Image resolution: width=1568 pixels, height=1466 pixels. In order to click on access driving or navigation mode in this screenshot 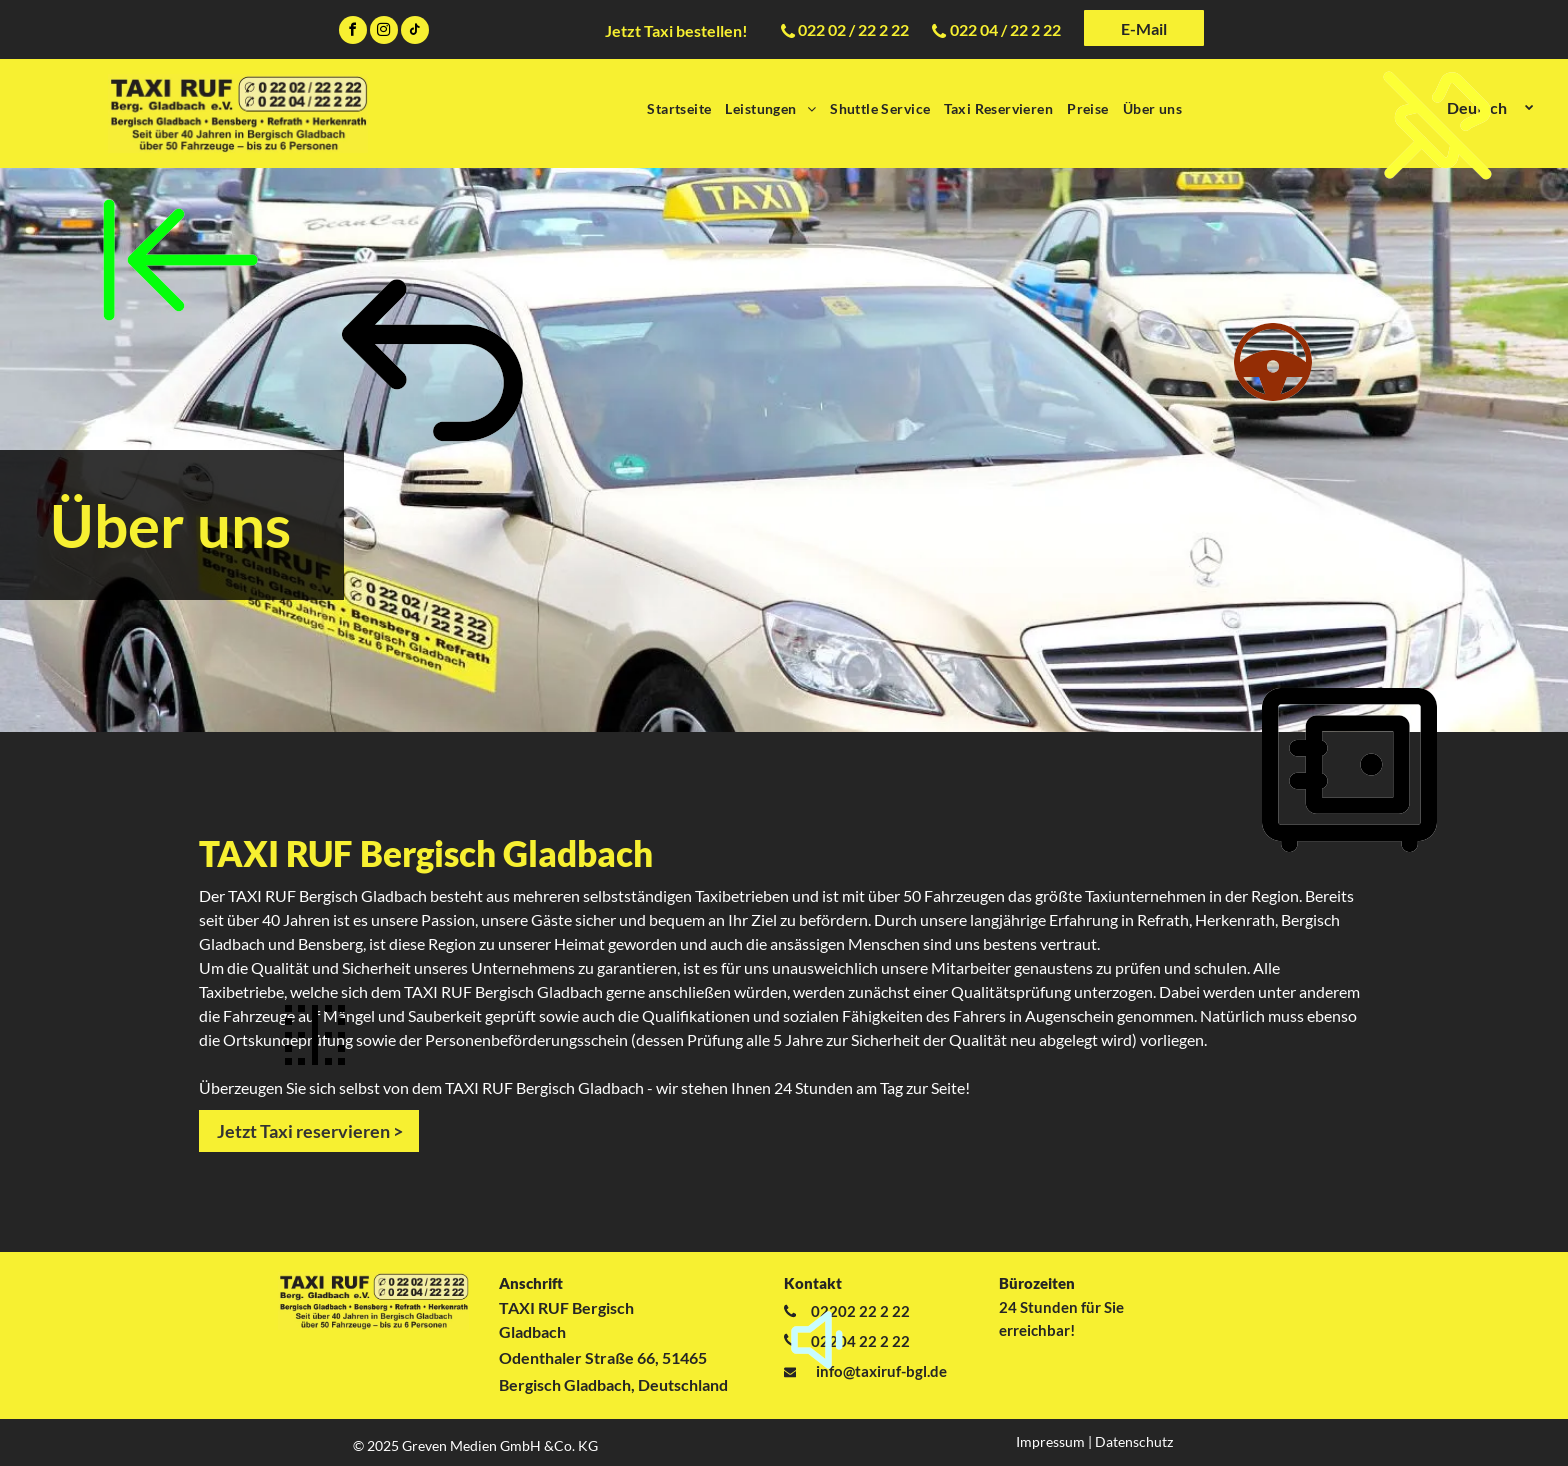, I will do `click(1273, 362)`.